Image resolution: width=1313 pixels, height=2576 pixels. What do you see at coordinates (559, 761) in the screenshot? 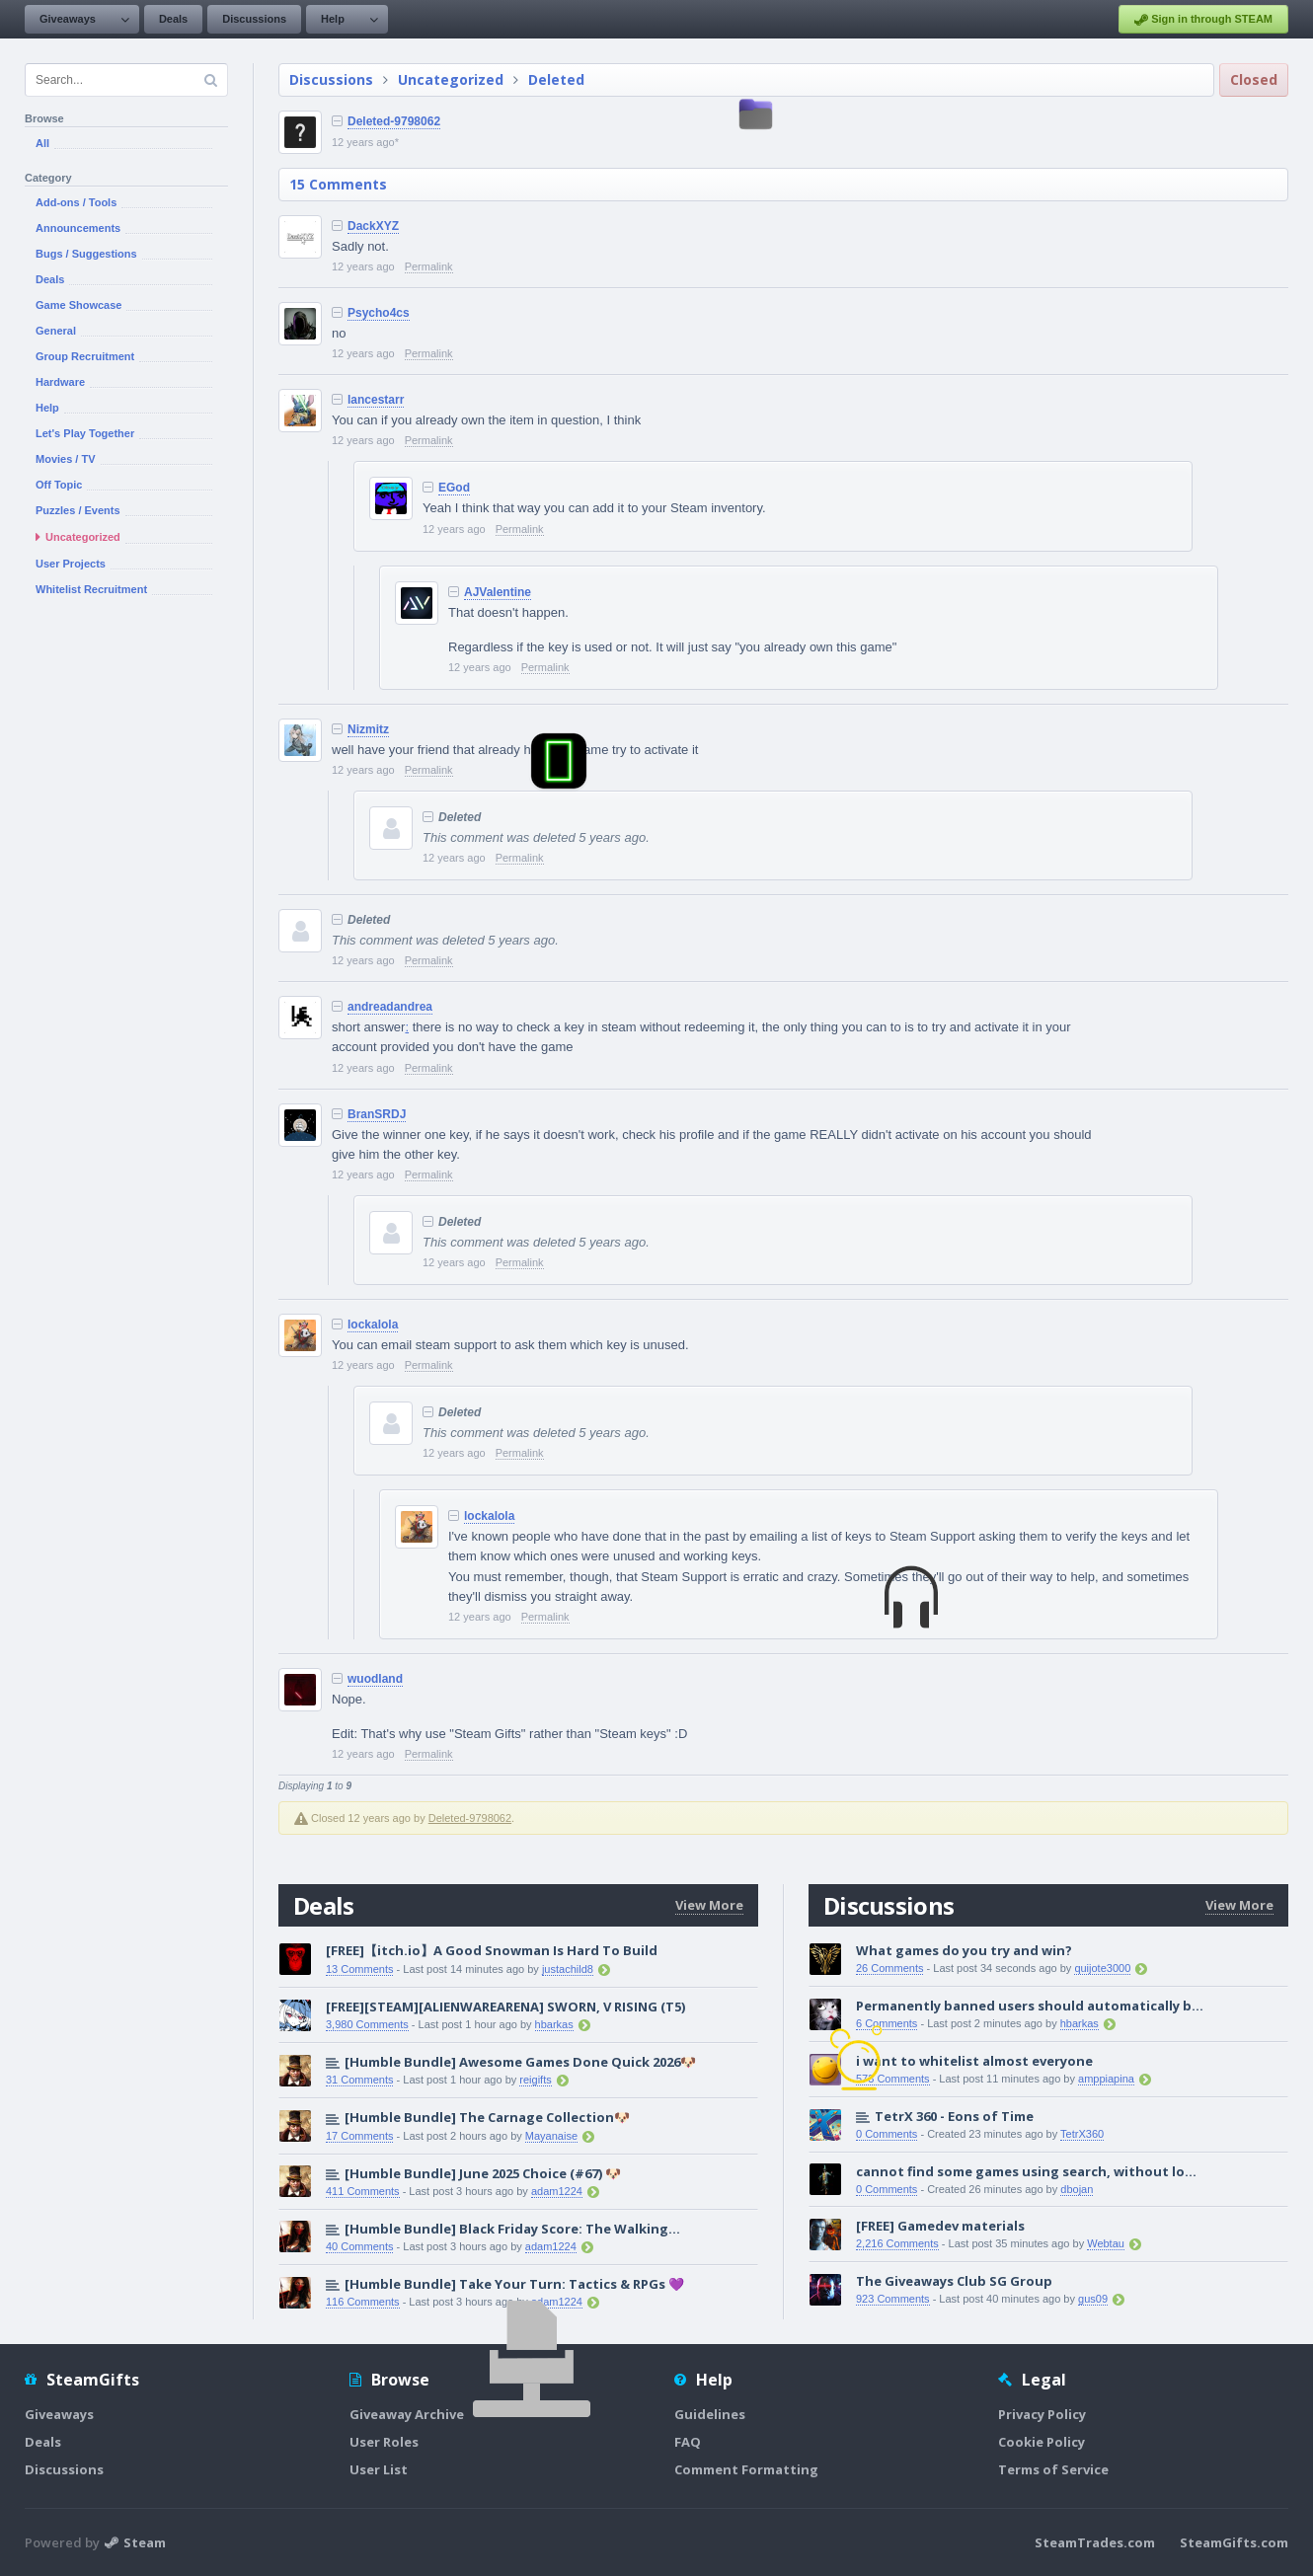
I see `launch portal reloaded game` at bounding box center [559, 761].